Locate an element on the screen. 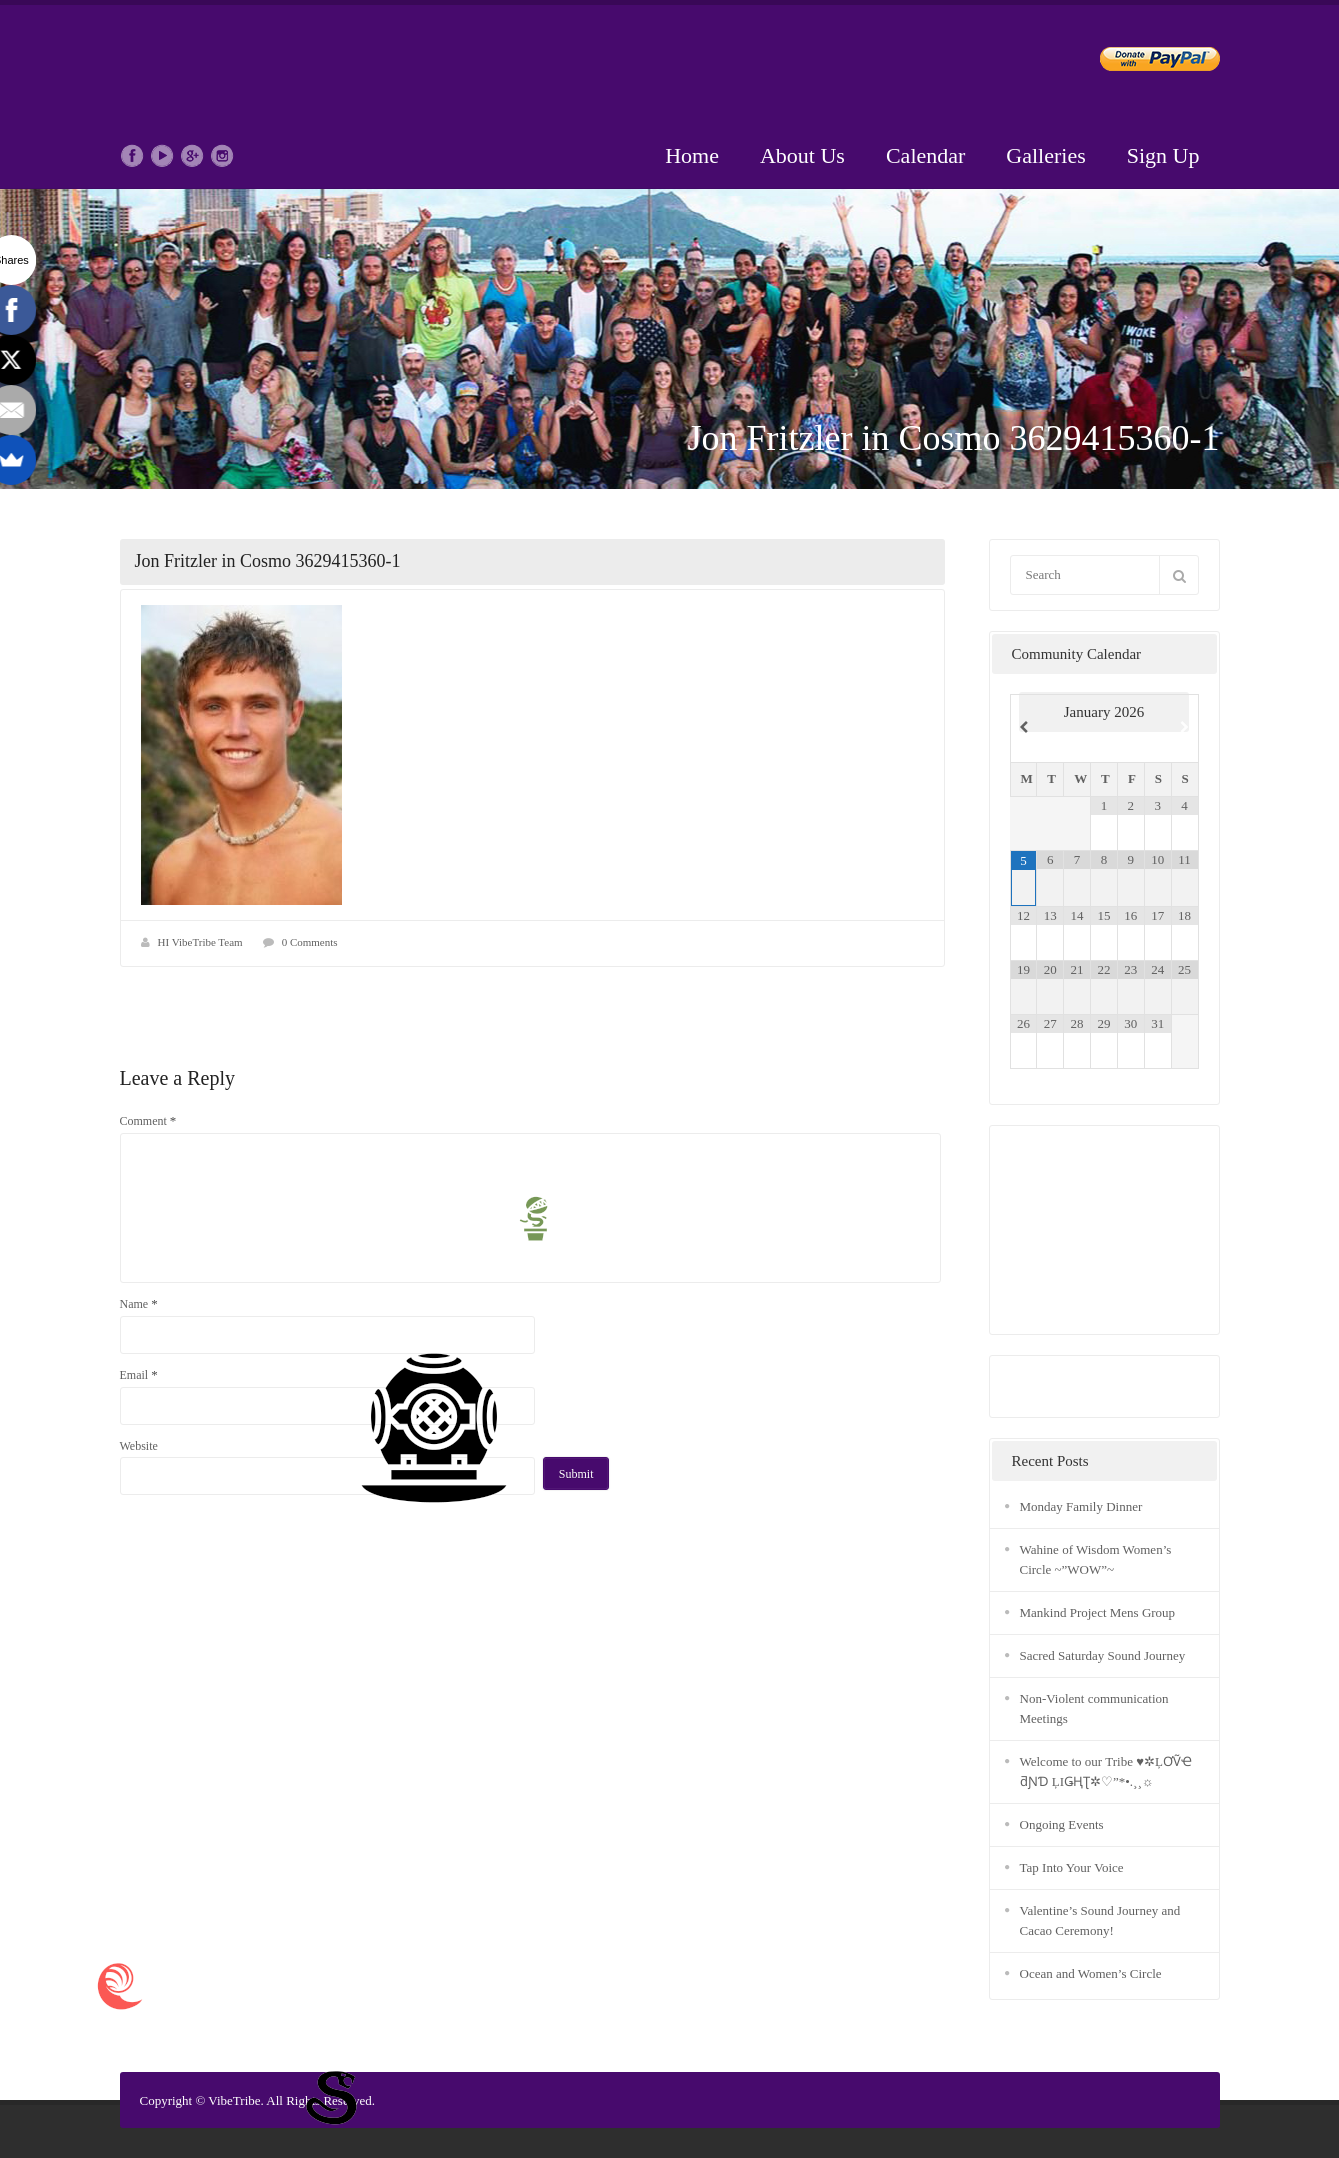  play snake game is located at coordinates (331, 2097).